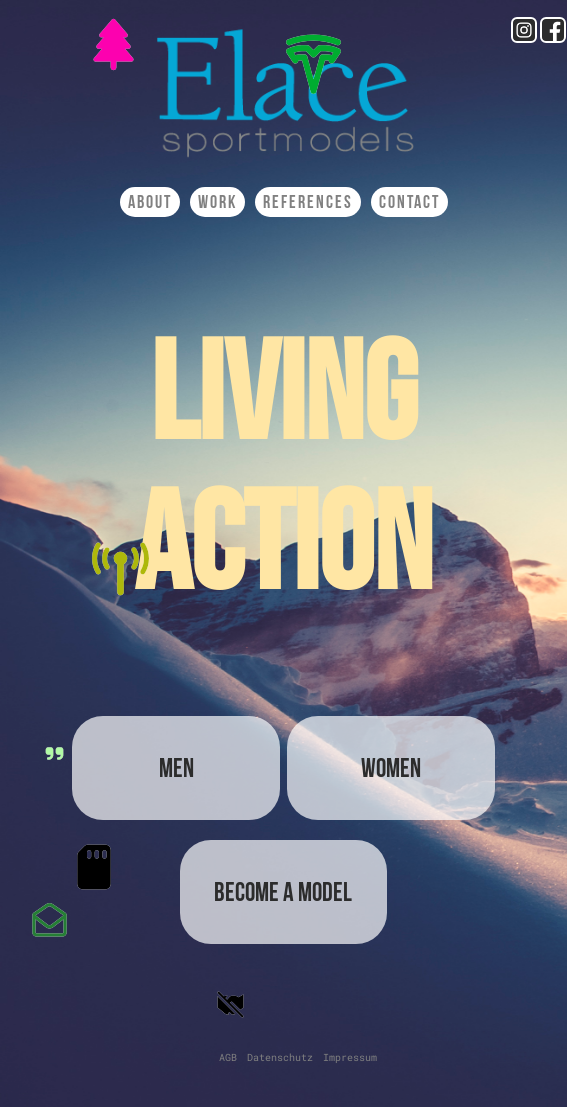  I want to click on Tesla brand logo, so click(313, 63).